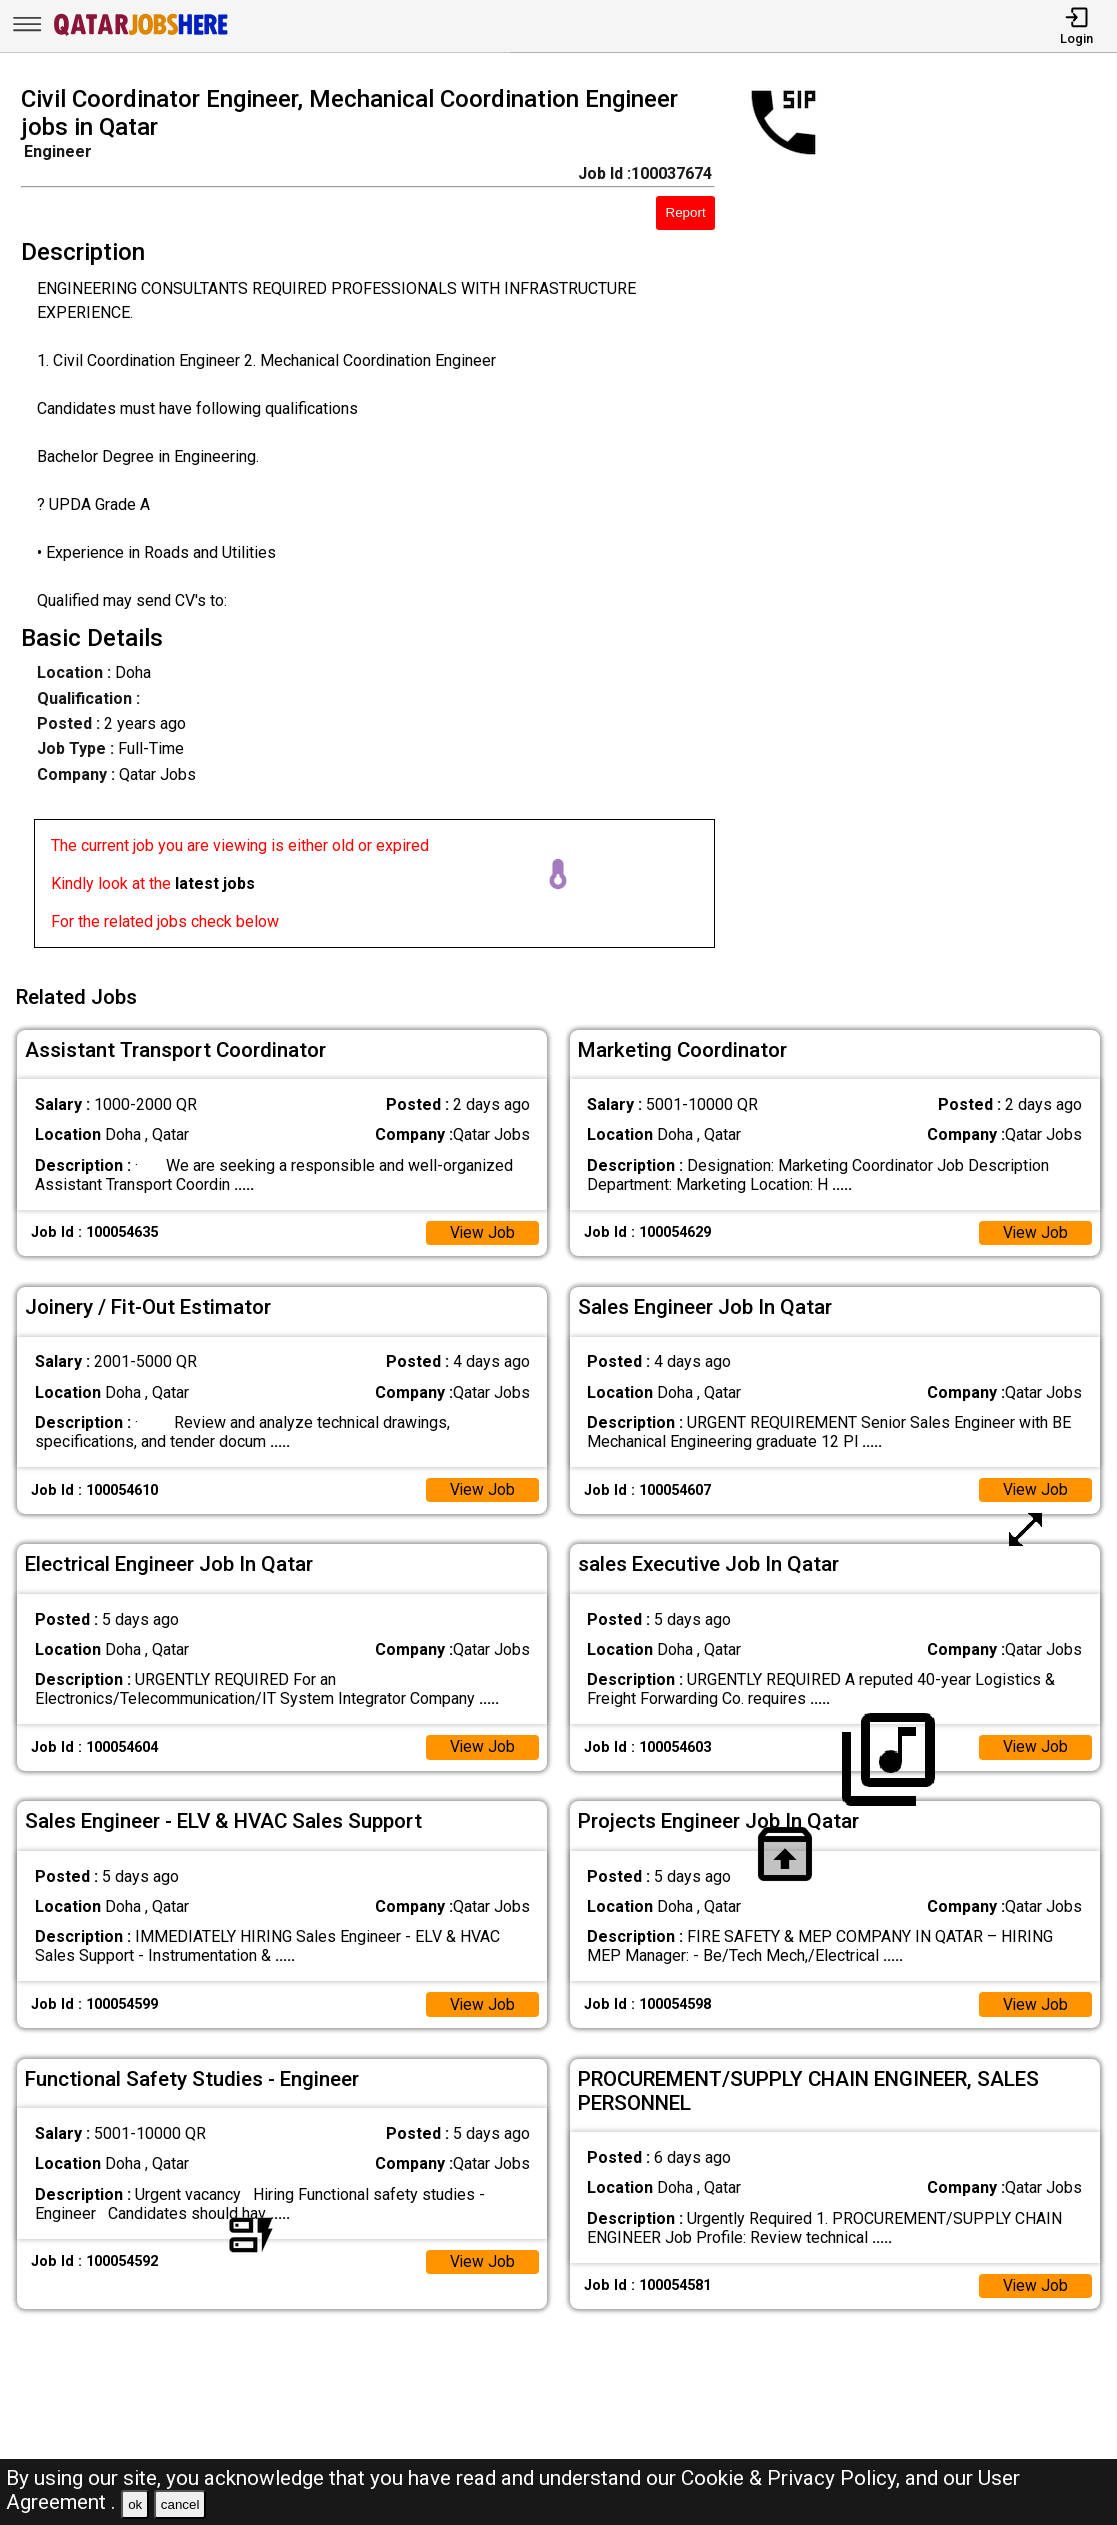 The height and width of the screenshot is (2525, 1117). Describe the element at coordinates (251, 2235) in the screenshot. I see `access dynamic or auto-generated forms` at that location.